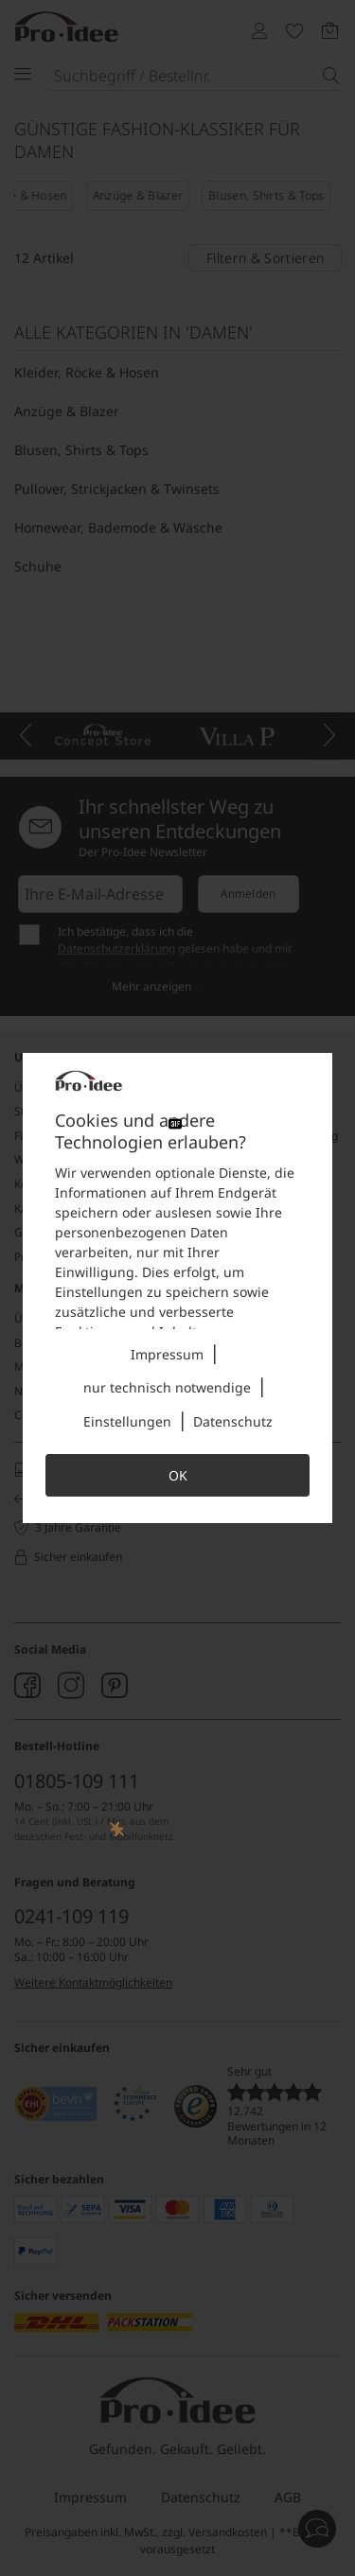  Describe the element at coordinates (116, 1829) in the screenshot. I see `flash or lightning feature disabled` at that location.